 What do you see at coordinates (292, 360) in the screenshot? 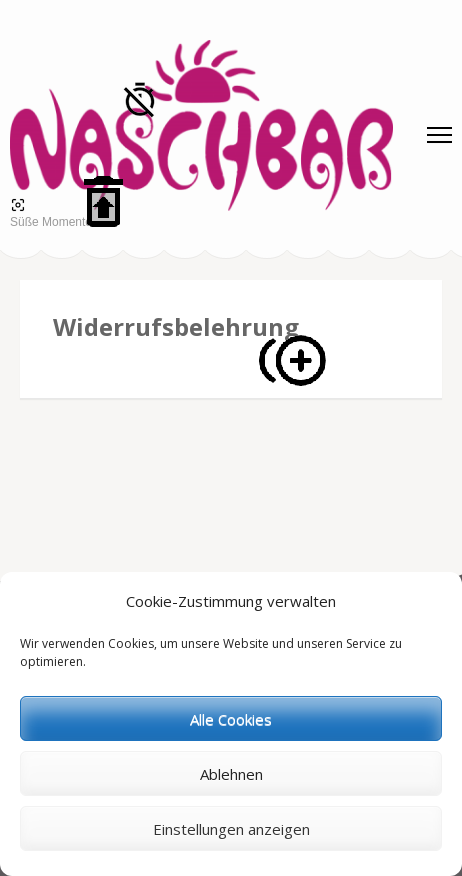
I see `duplicate or copy a control point` at bounding box center [292, 360].